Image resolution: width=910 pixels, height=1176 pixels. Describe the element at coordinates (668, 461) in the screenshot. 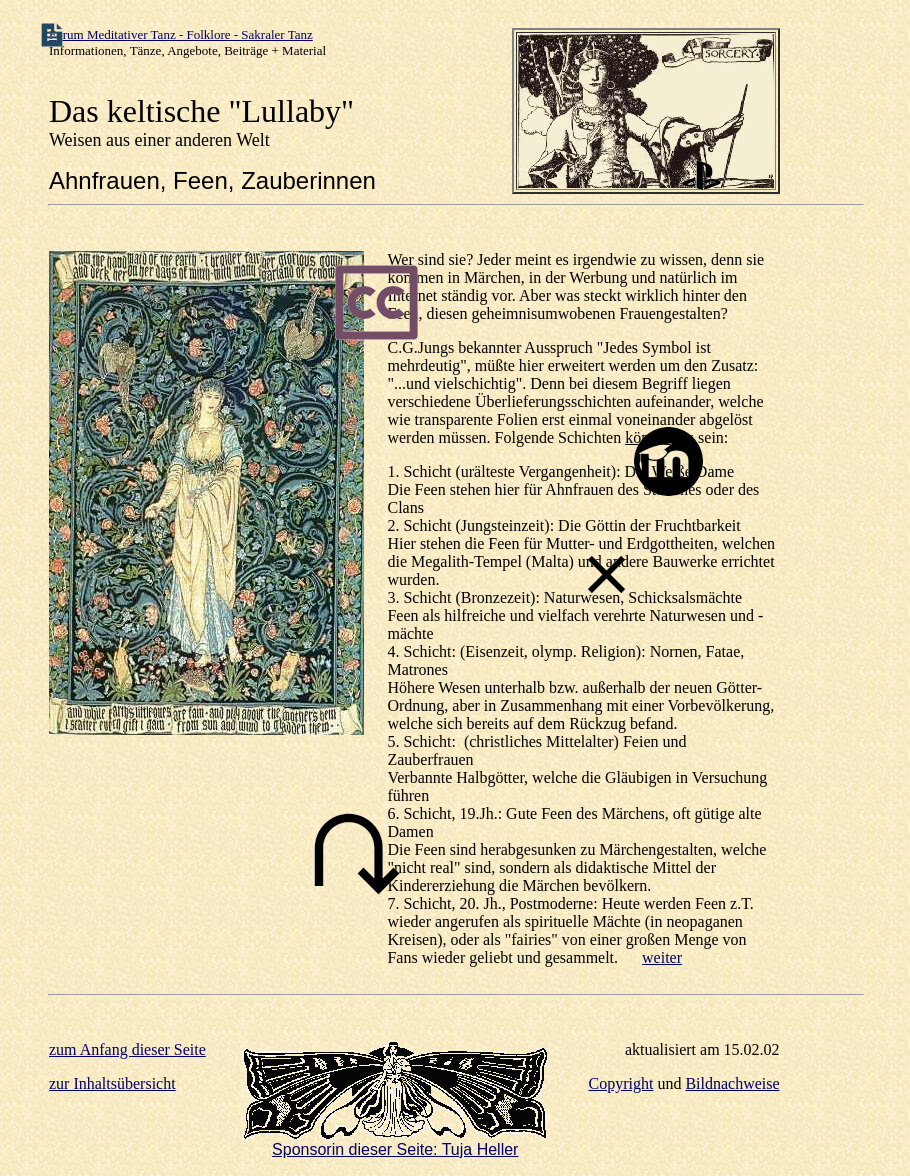

I see `open Moodle learning management system` at that location.